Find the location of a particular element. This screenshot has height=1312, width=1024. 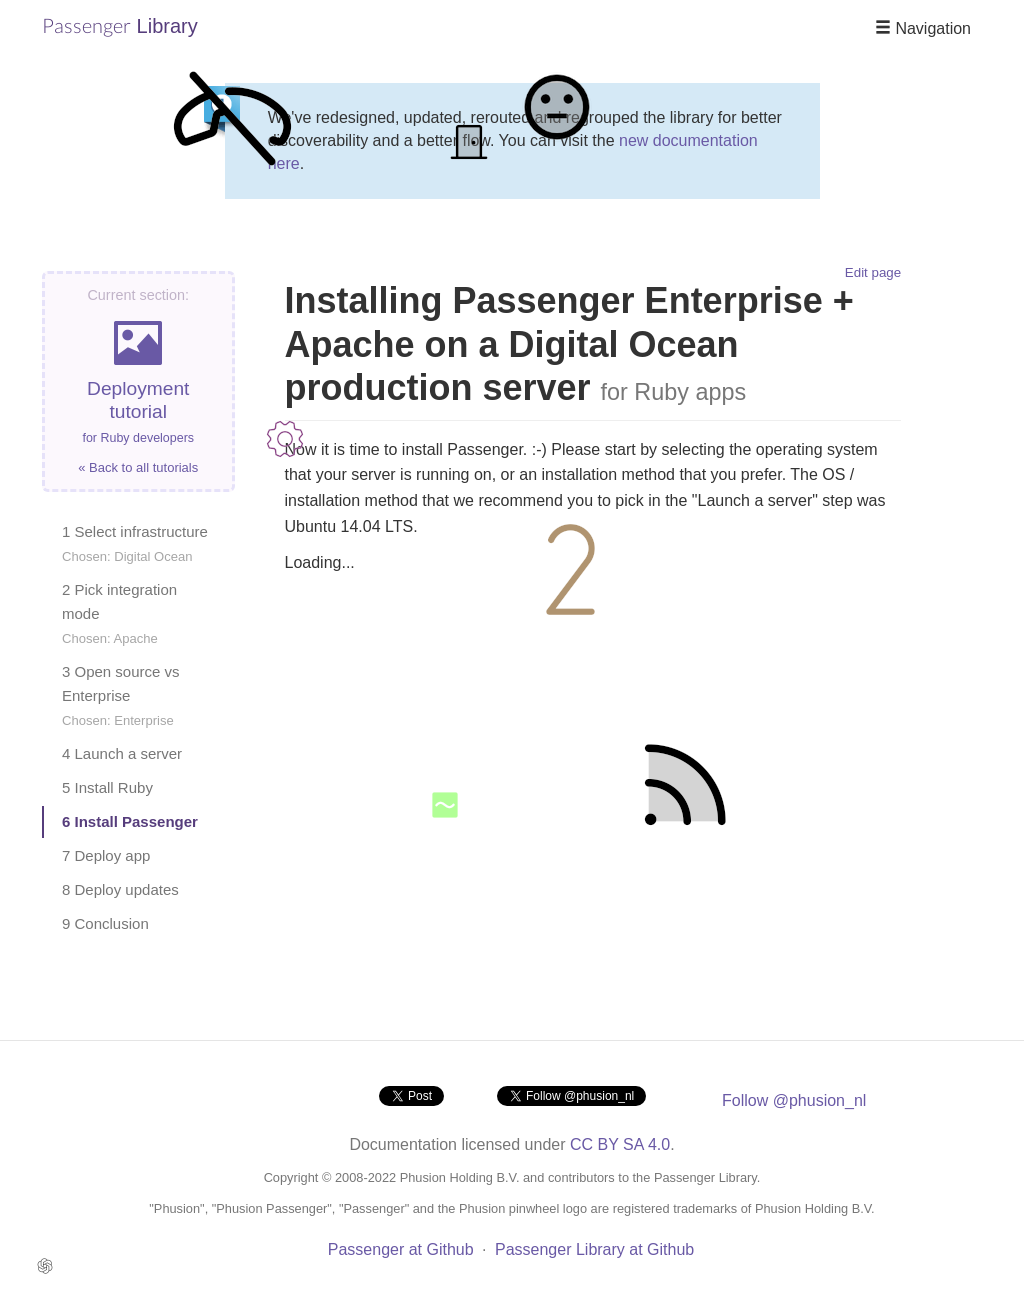

access OpenAI services or ChatGPT is located at coordinates (45, 1266).